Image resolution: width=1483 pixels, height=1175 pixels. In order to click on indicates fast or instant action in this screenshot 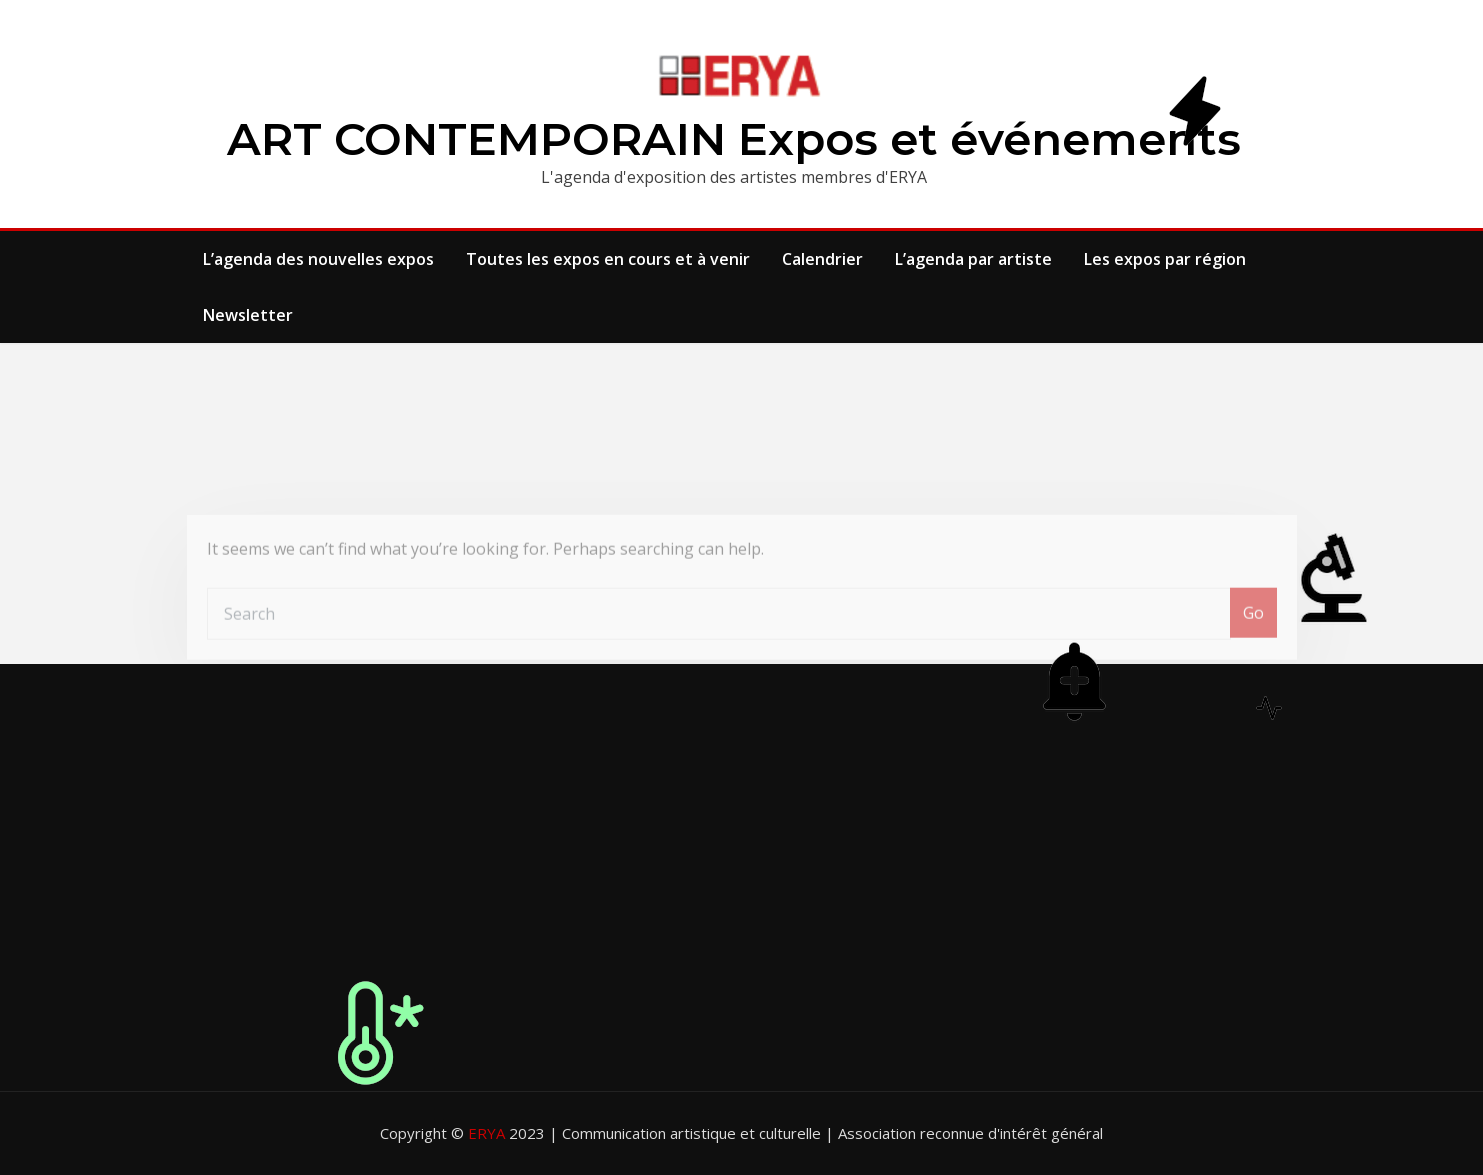, I will do `click(1195, 111)`.